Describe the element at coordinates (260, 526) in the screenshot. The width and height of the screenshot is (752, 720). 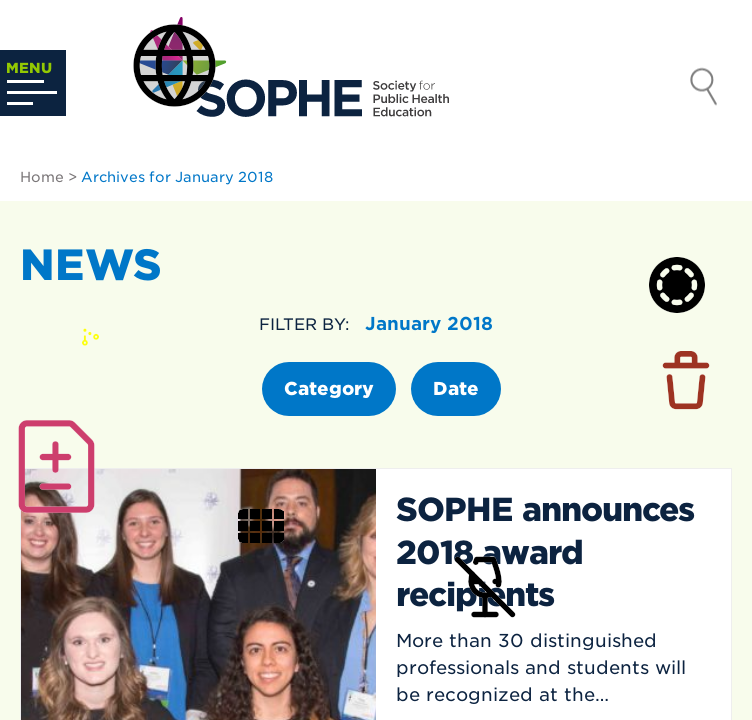
I see `switch to comfortable grid view` at that location.